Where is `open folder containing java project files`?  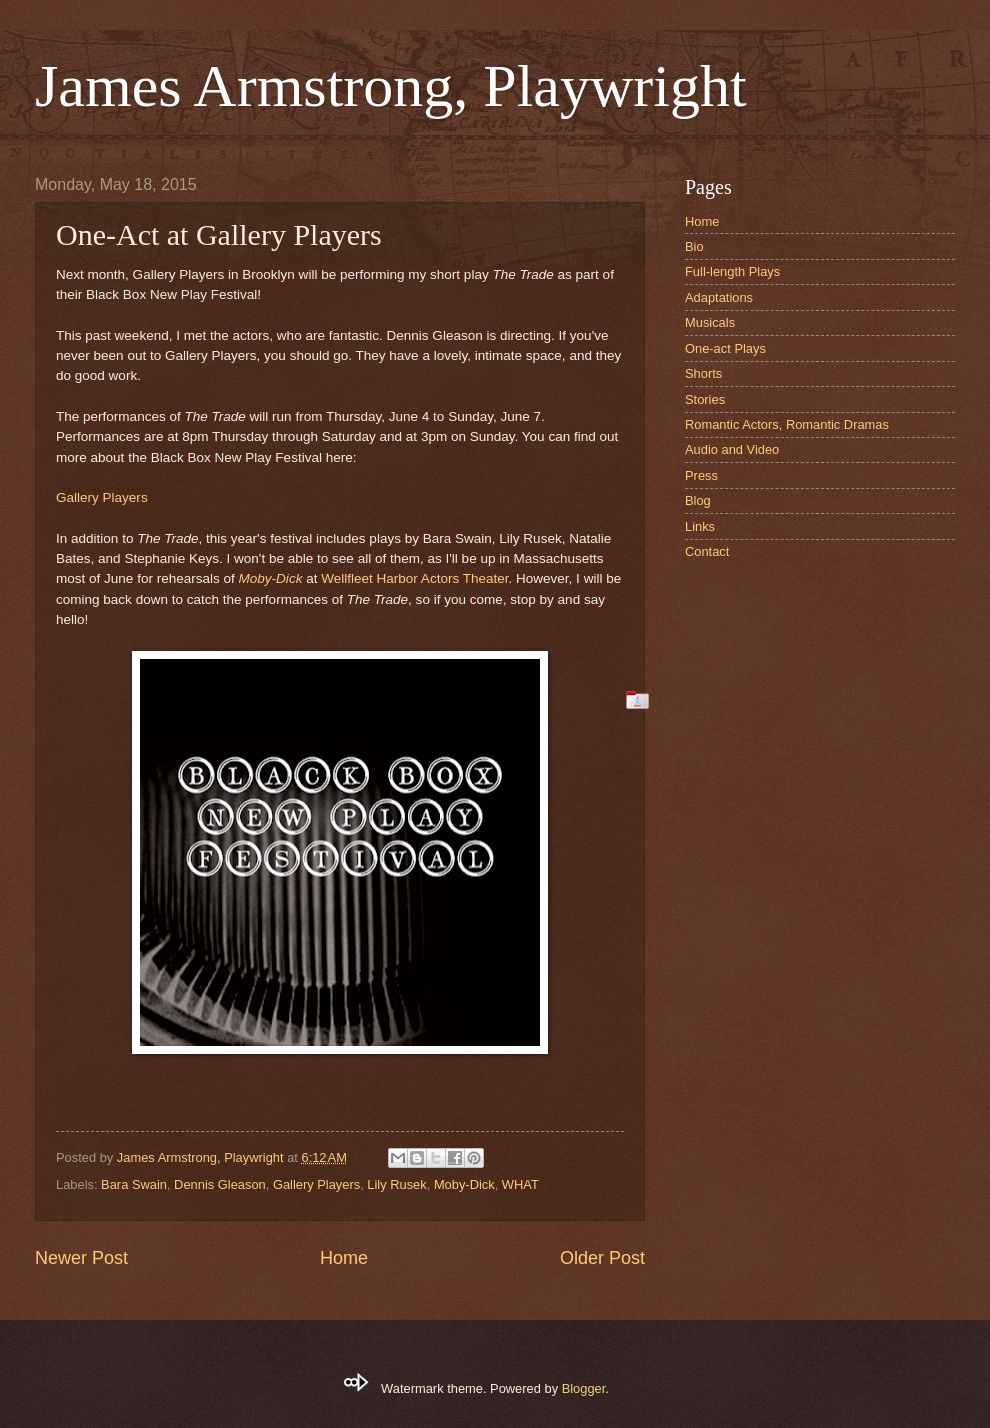 open folder containing java project files is located at coordinates (637, 700).